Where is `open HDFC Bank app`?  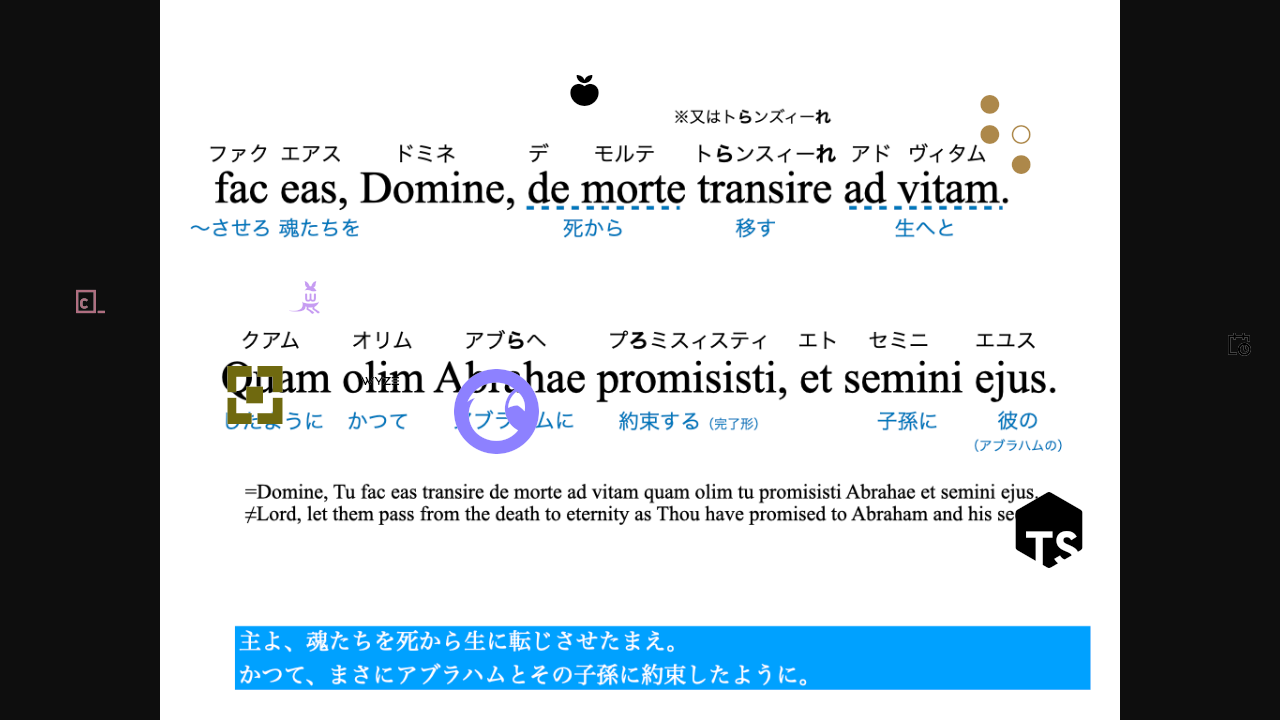
open HDFC Bank app is located at coordinates (255, 395).